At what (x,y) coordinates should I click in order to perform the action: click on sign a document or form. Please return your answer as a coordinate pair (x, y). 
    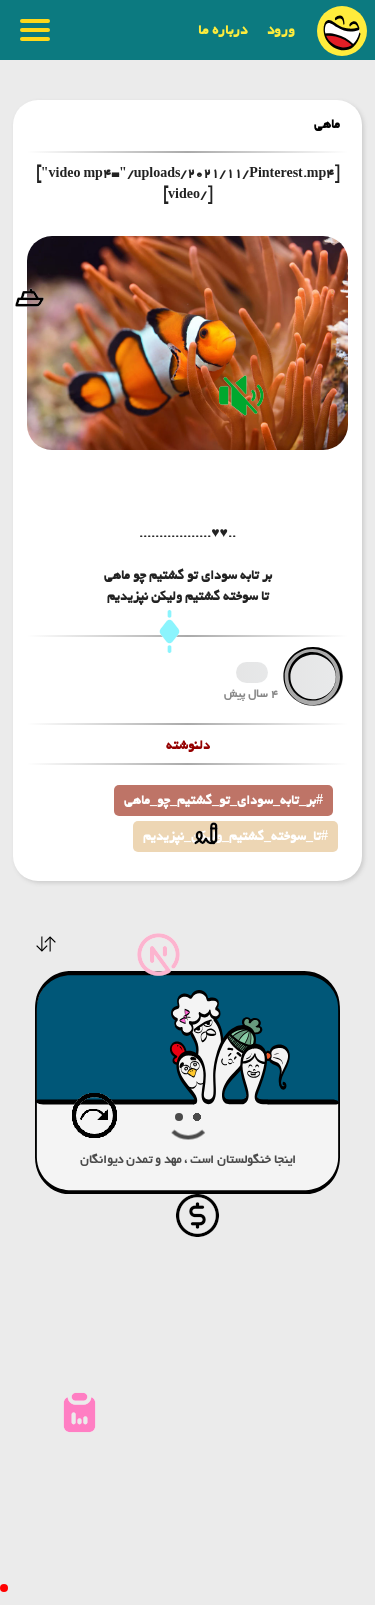
    Looking at the image, I should click on (206, 834).